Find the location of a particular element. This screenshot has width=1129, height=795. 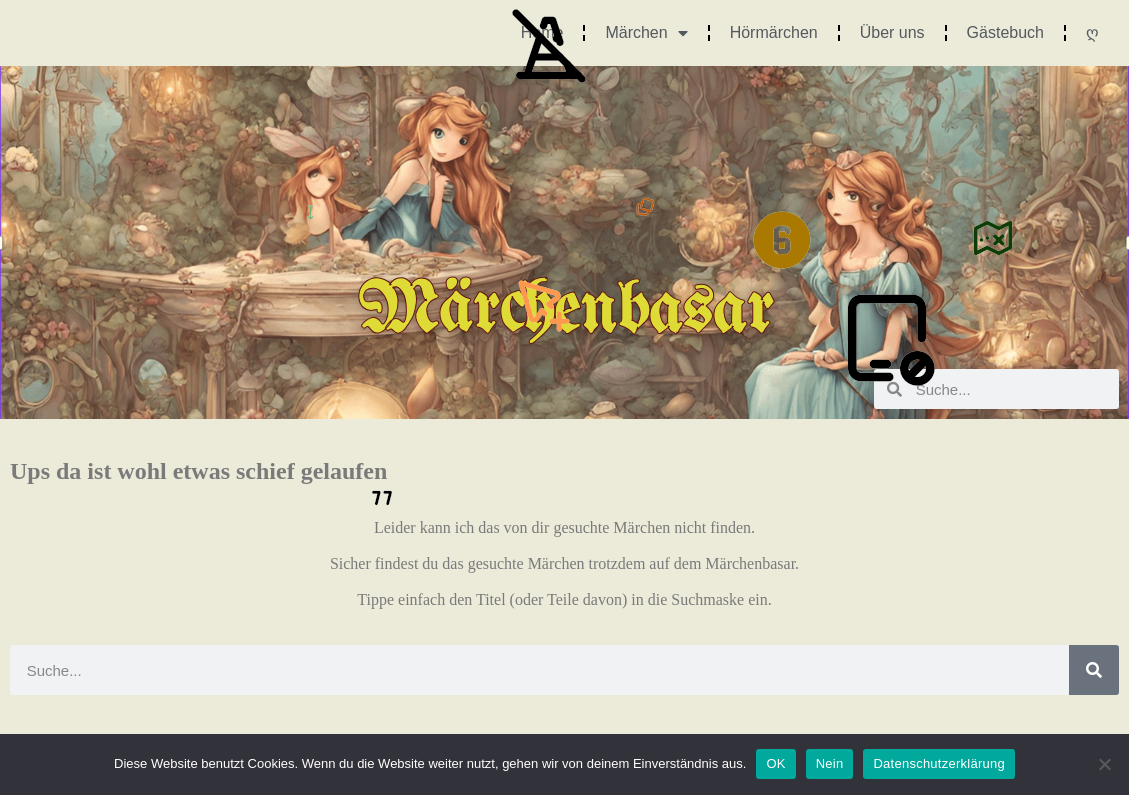

displays the number 77 as a label or badge is located at coordinates (382, 498).